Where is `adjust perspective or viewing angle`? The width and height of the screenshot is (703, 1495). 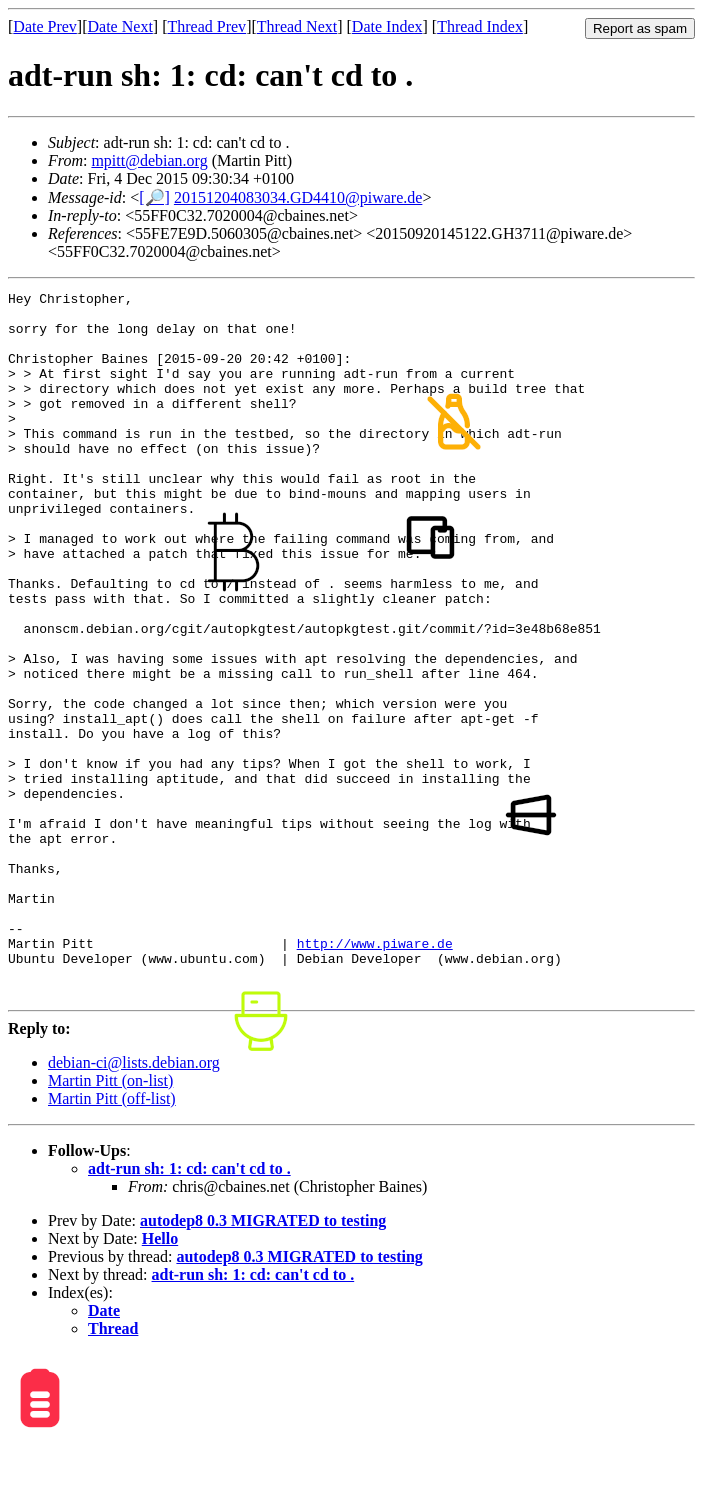
adjust perspective or viewing angle is located at coordinates (531, 815).